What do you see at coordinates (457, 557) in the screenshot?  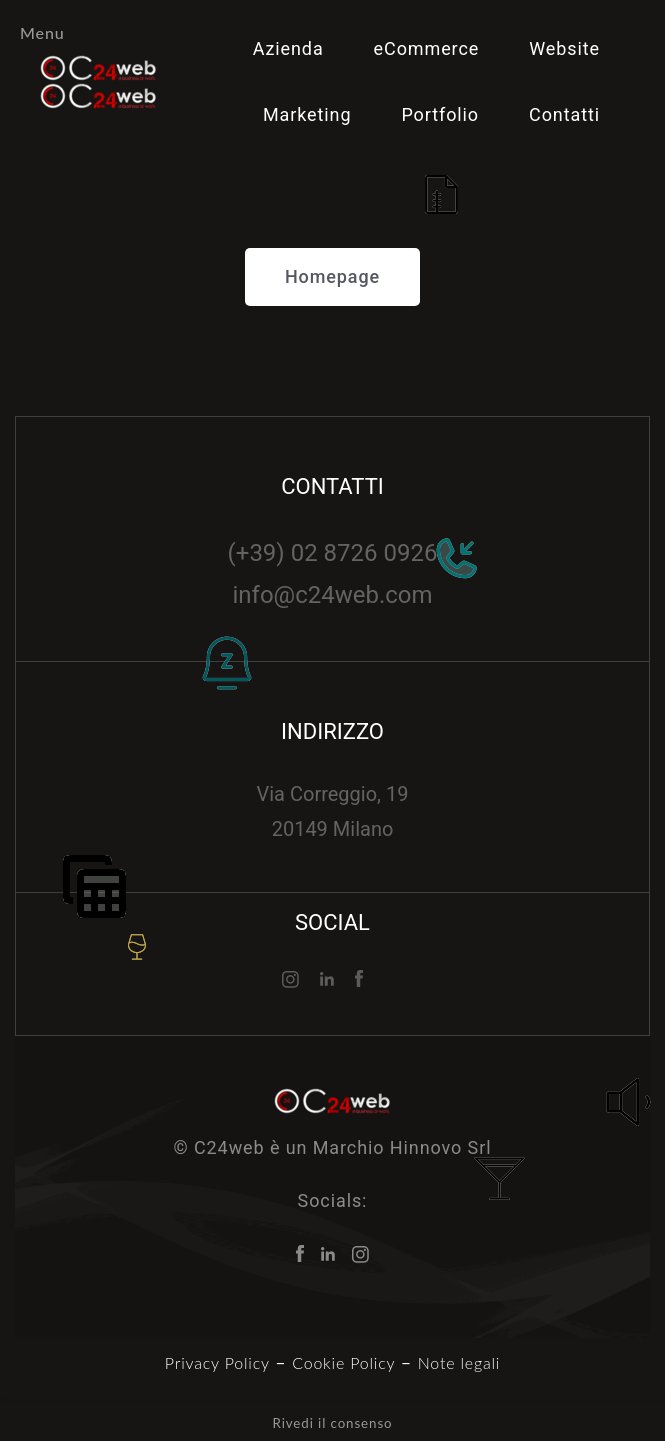 I see `incoming call notification` at bounding box center [457, 557].